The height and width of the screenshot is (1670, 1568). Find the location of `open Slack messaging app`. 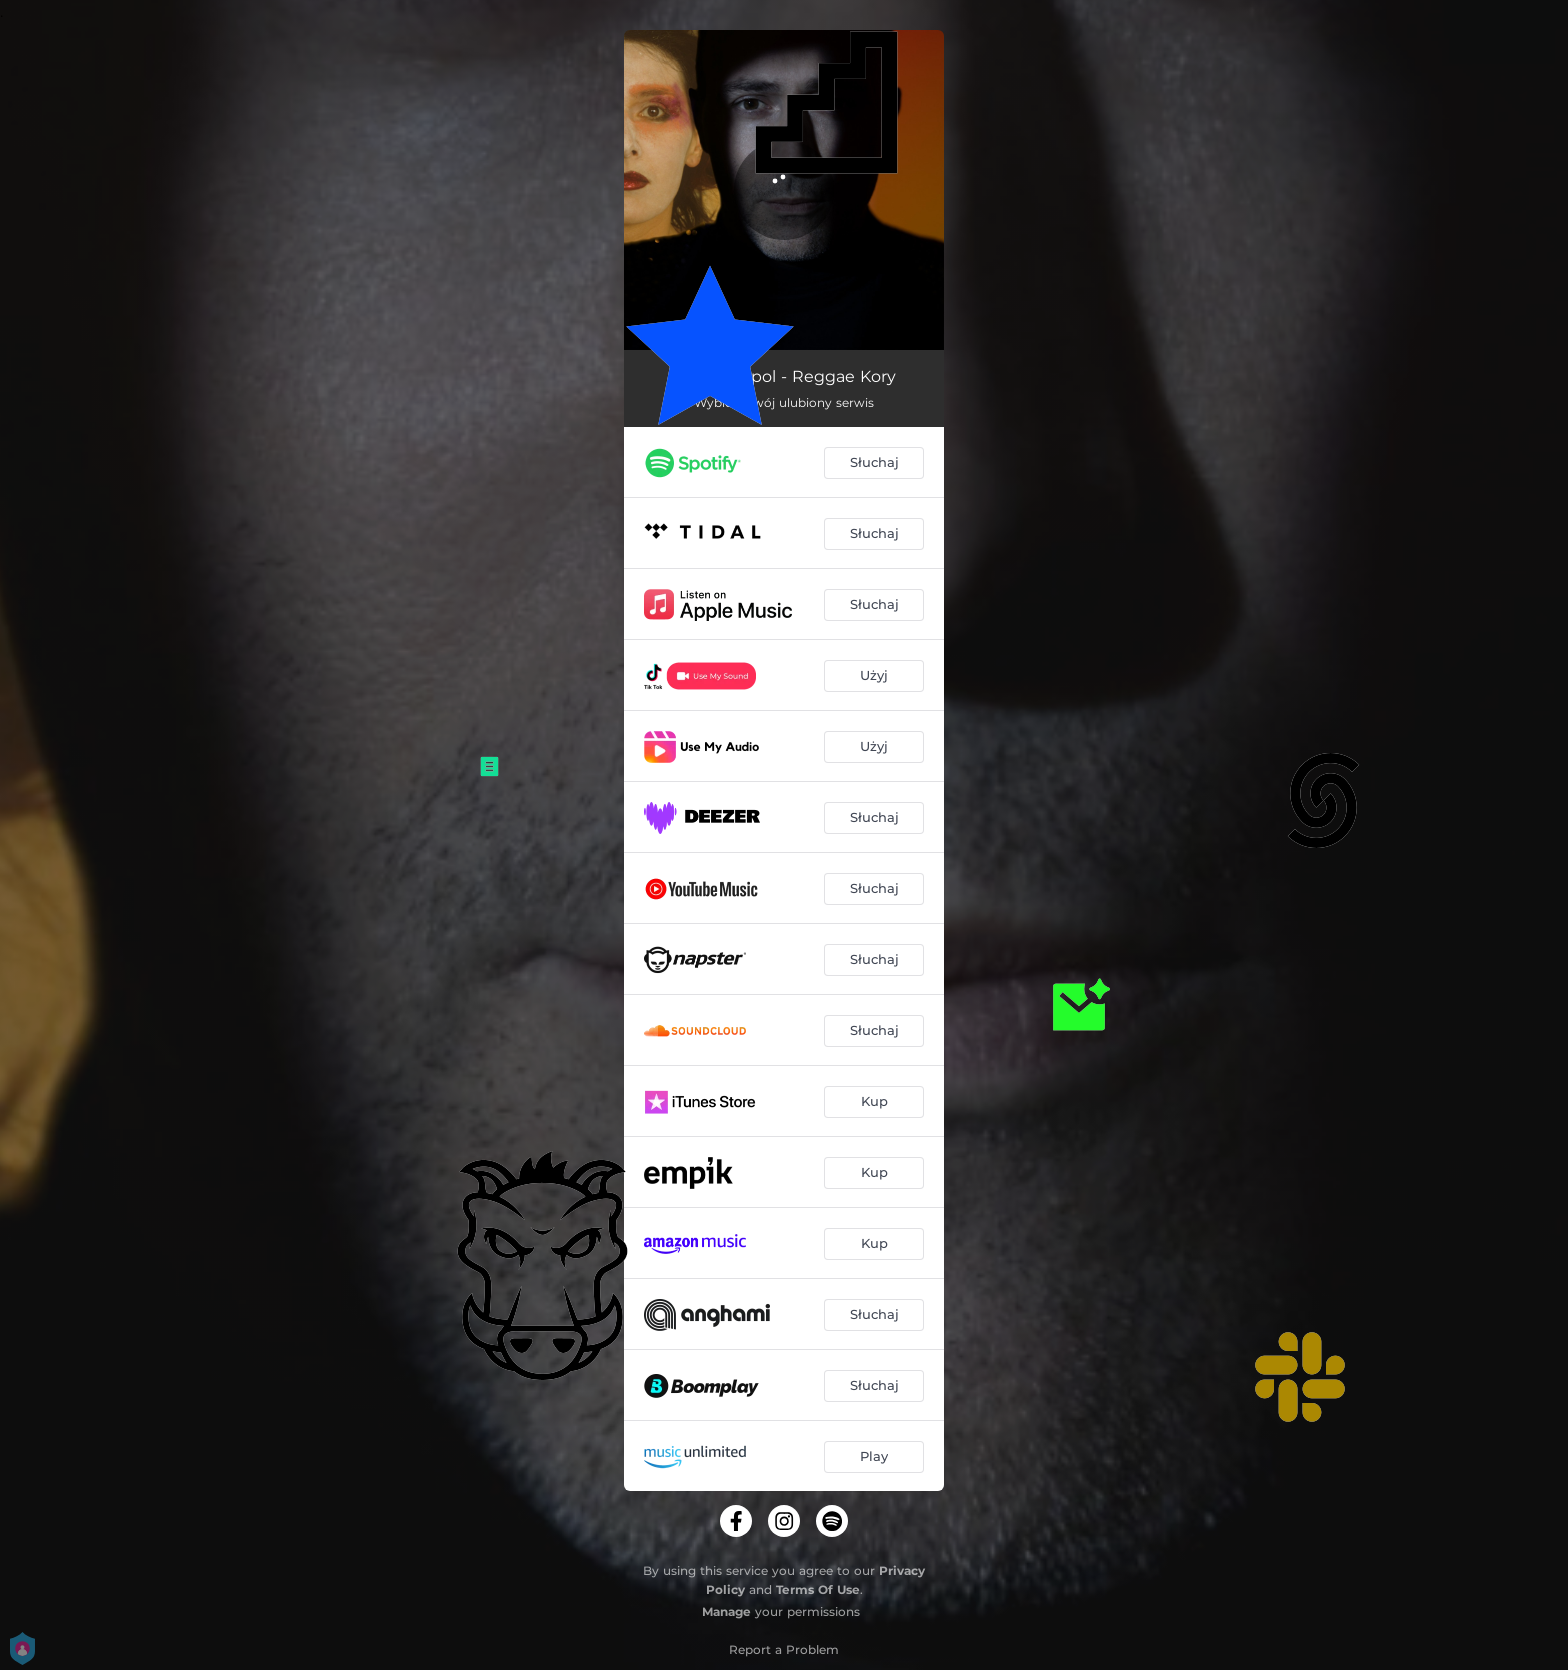

open Slack messaging app is located at coordinates (1300, 1377).